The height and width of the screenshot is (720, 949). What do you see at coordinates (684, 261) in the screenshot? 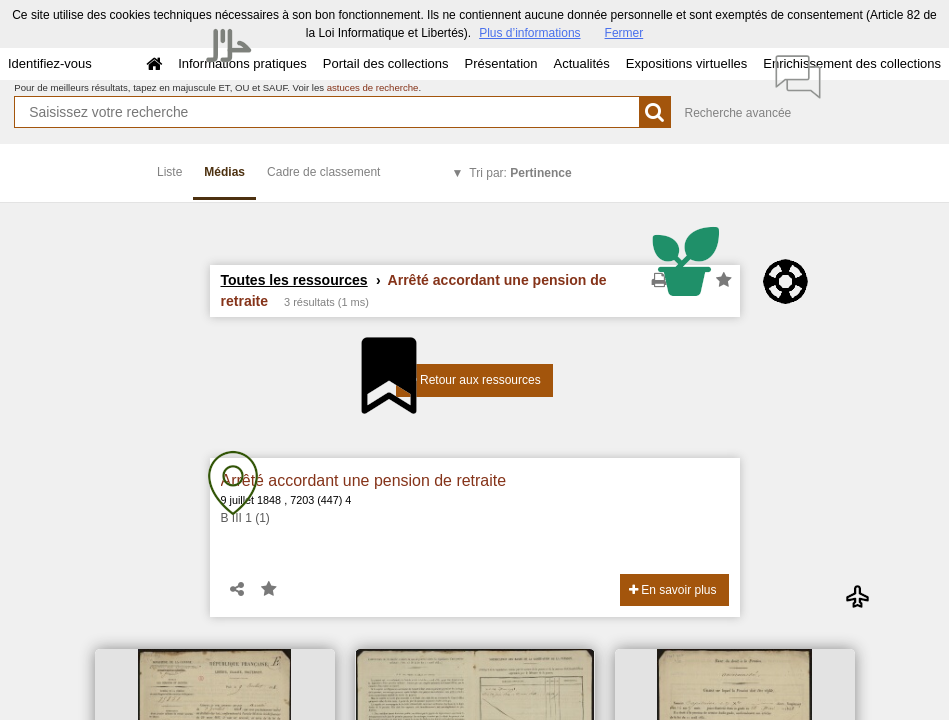
I see `access plant care or gardening features` at bounding box center [684, 261].